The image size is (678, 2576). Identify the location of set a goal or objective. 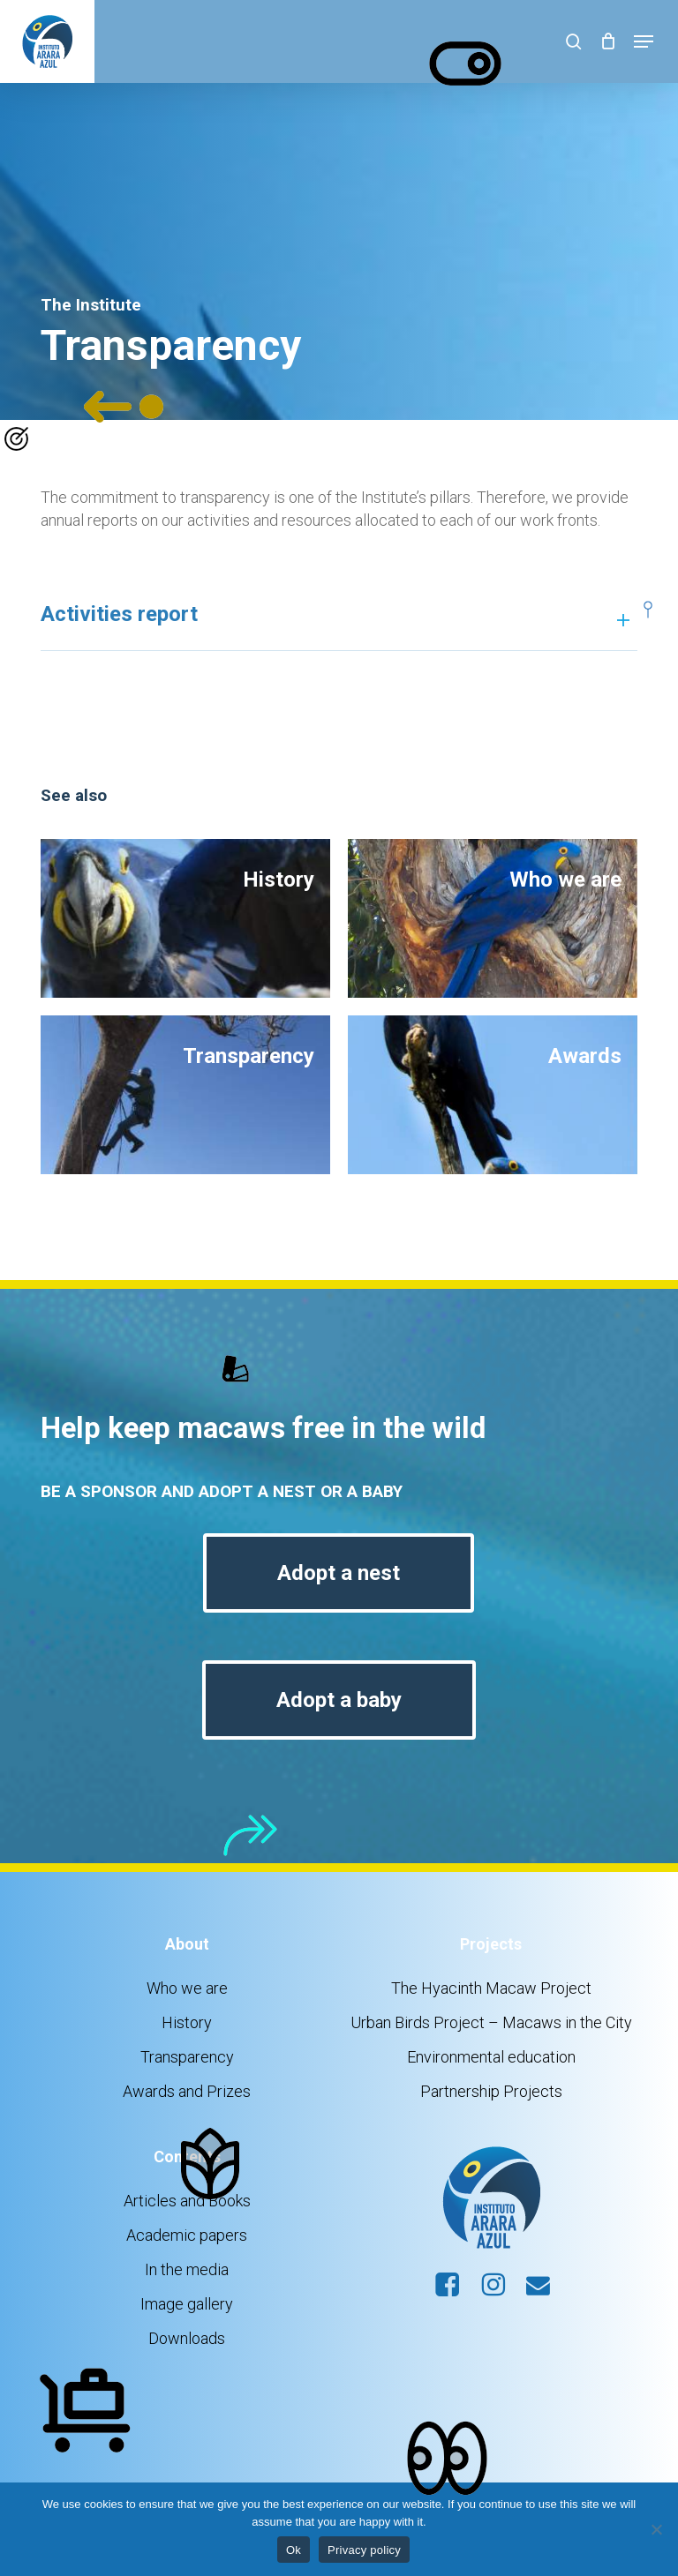
(16, 438).